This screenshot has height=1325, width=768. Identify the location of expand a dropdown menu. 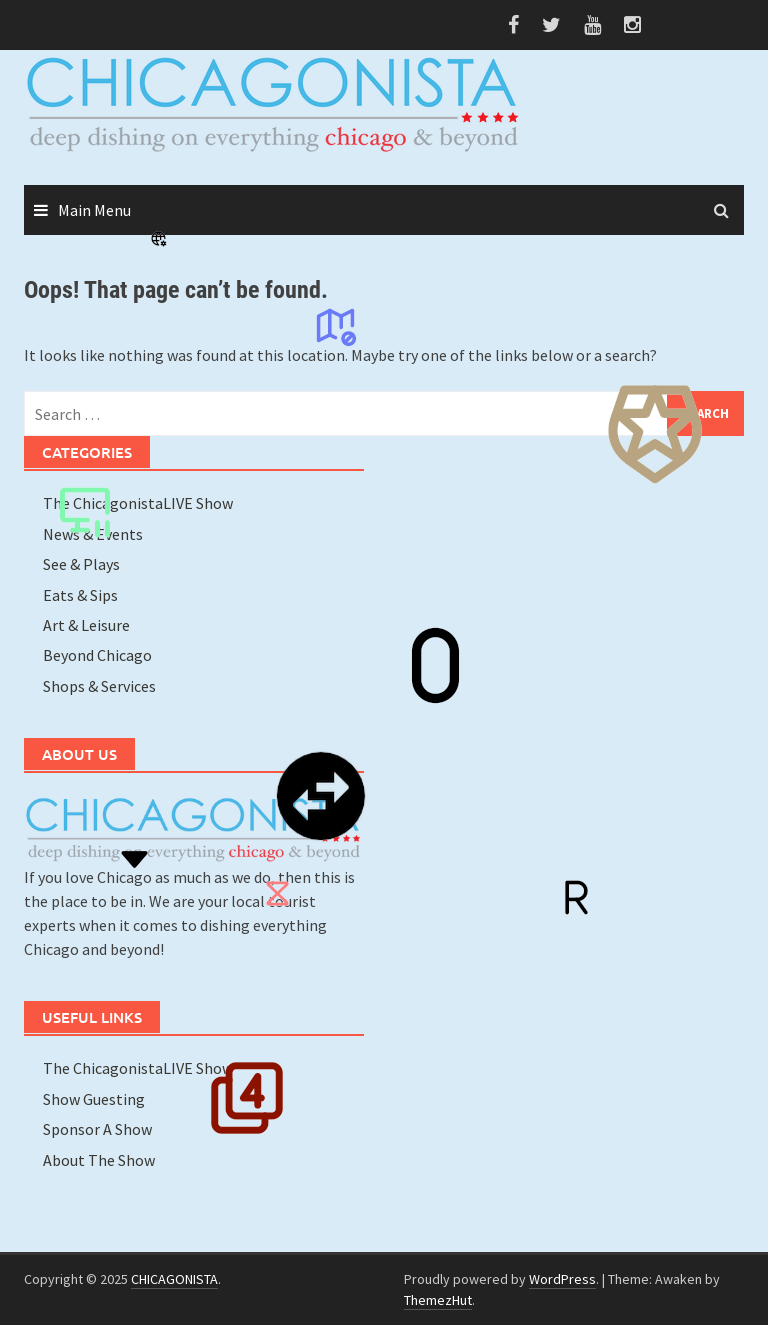
(134, 859).